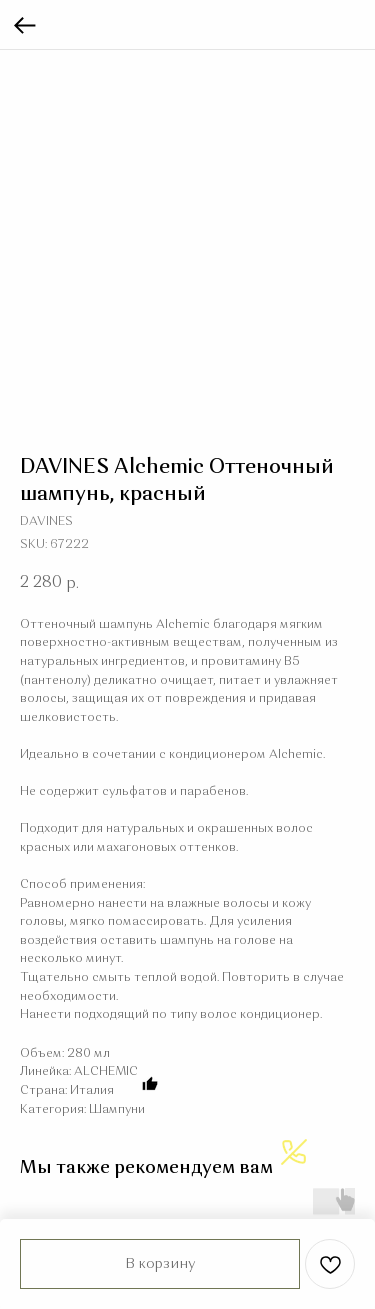 The width and height of the screenshot is (375, 1309). I want to click on mute or decline an incoming call, so click(294, 1152).